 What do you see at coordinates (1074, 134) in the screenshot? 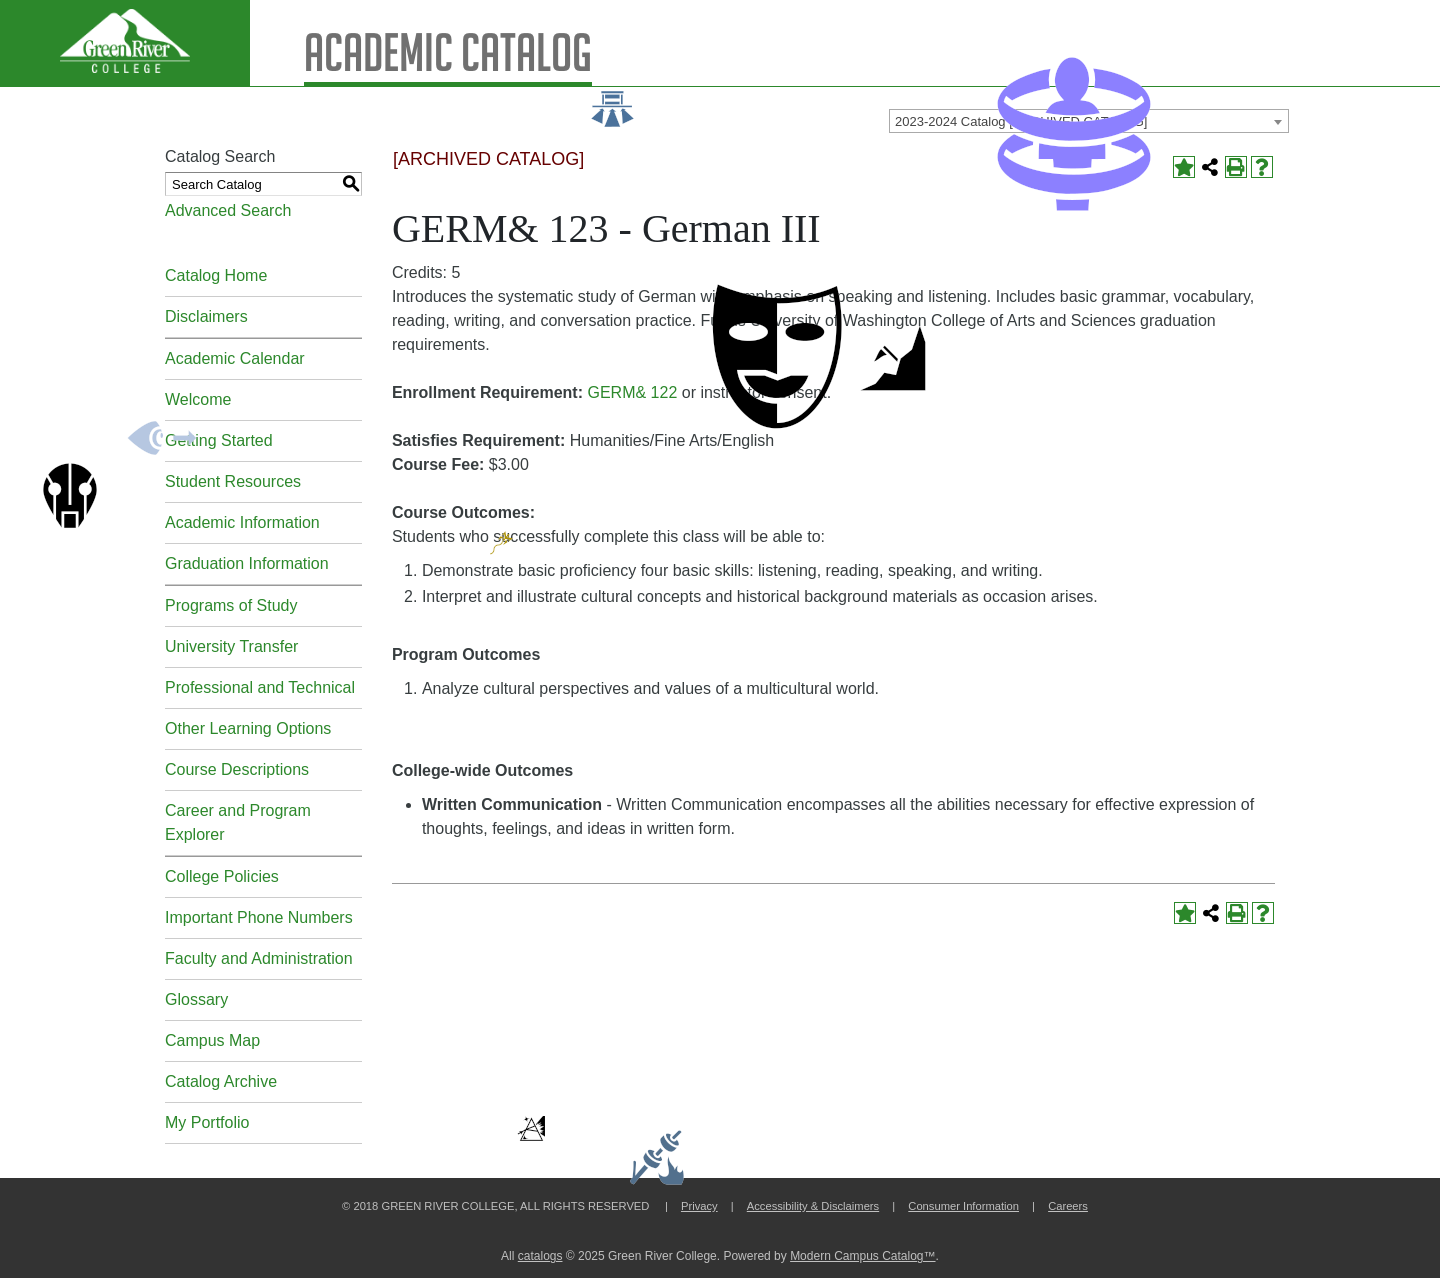
I see `activate teleportation portal` at bounding box center [1074, 134].